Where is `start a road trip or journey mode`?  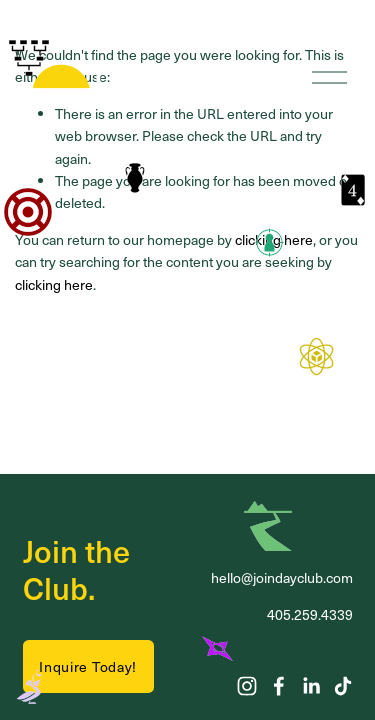
start a road trip or journey mode is located at coordinates (268, 526).